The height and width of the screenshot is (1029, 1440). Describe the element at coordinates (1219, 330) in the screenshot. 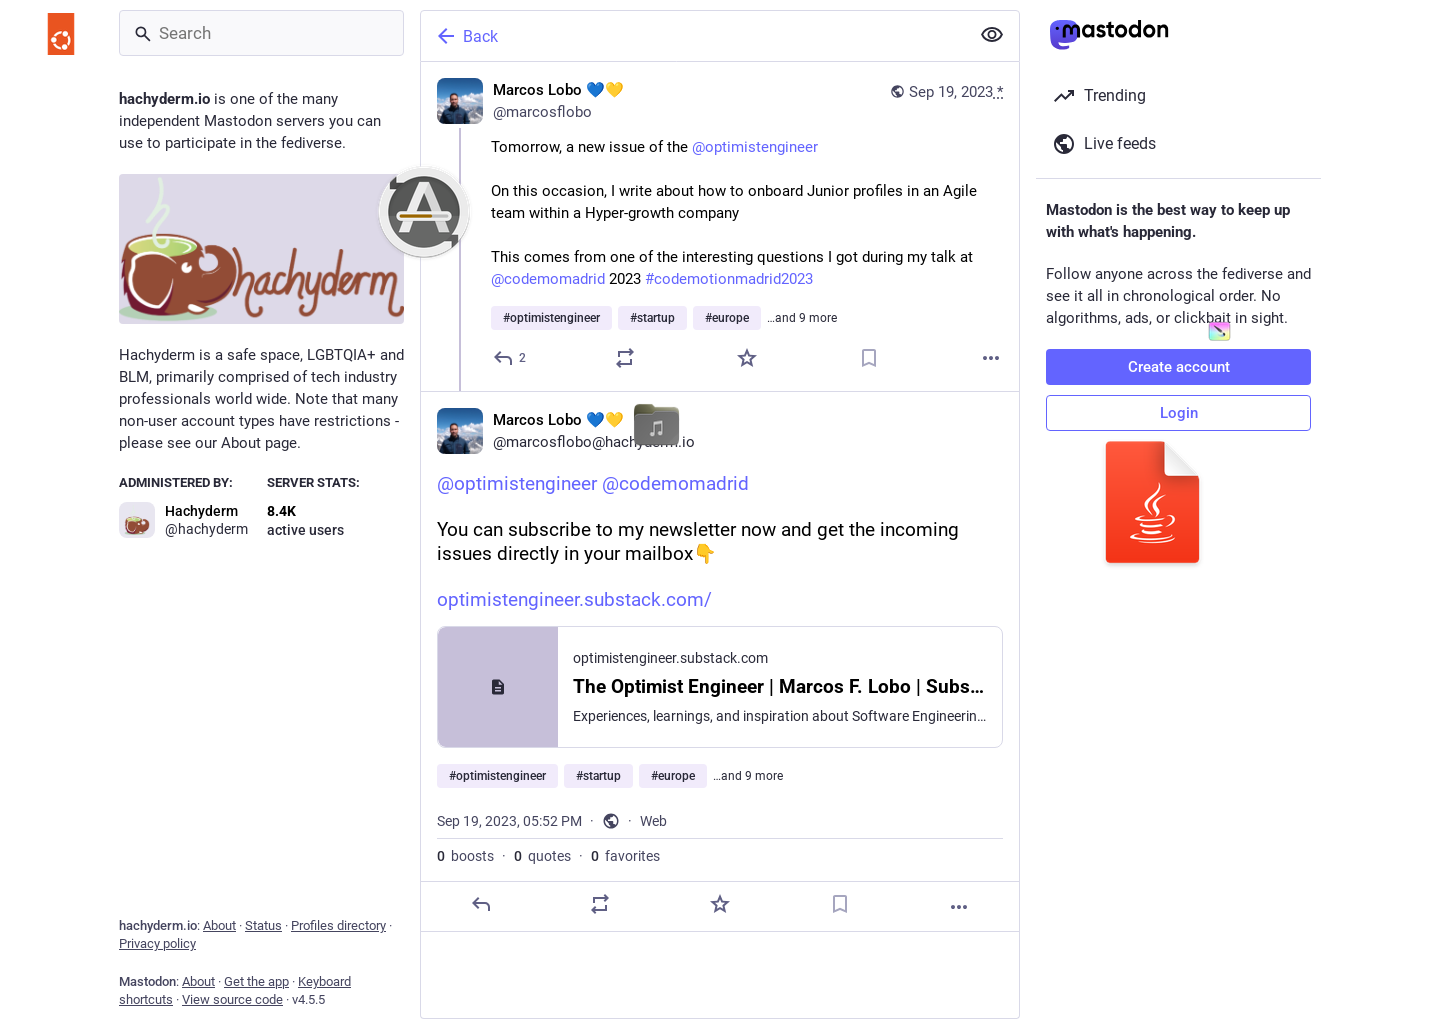

I see `open a Krita project file` at that location.